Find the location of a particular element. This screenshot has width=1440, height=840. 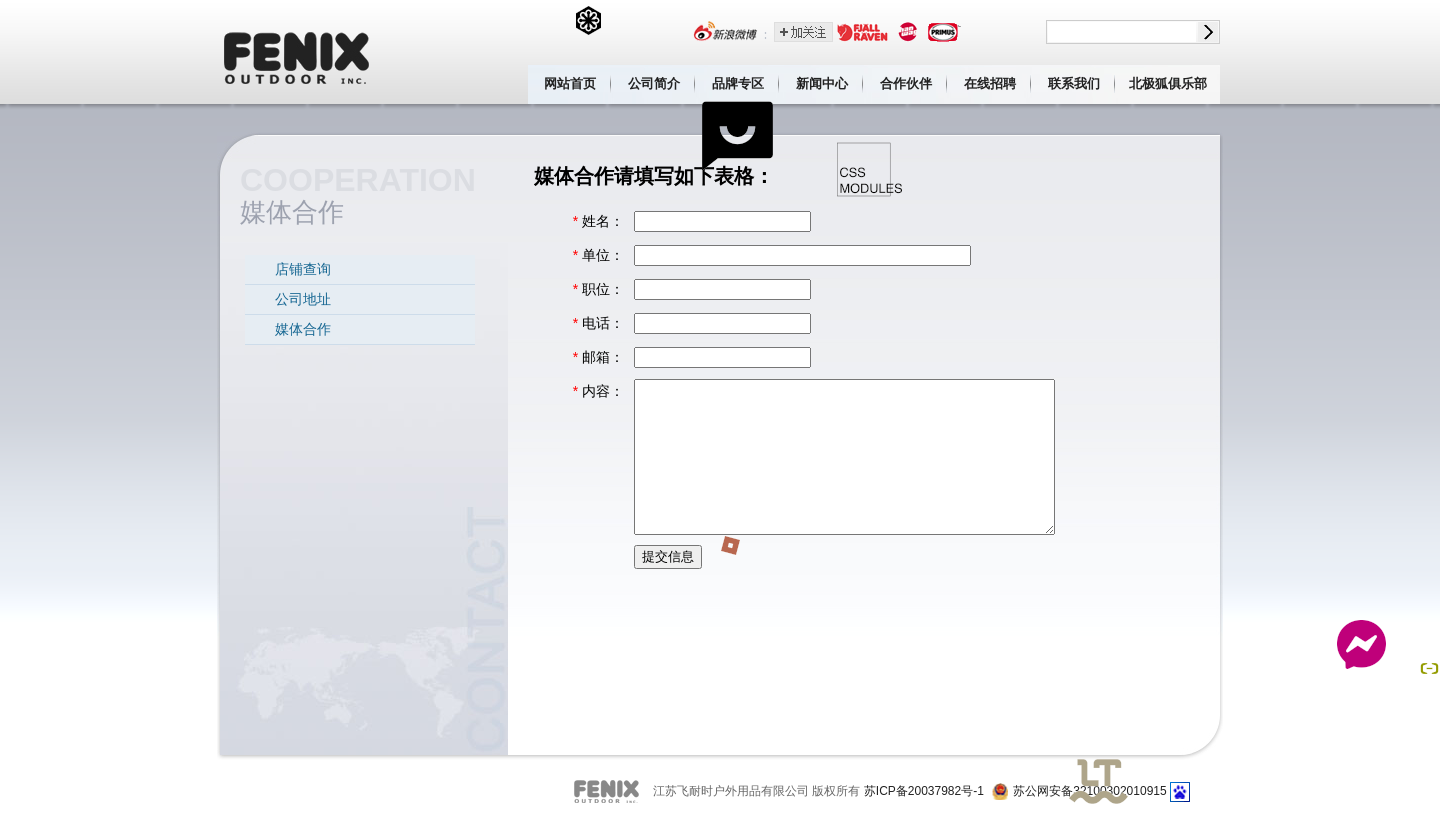

open boxy svg vector graphics editor is located at coordinates (588, 20).